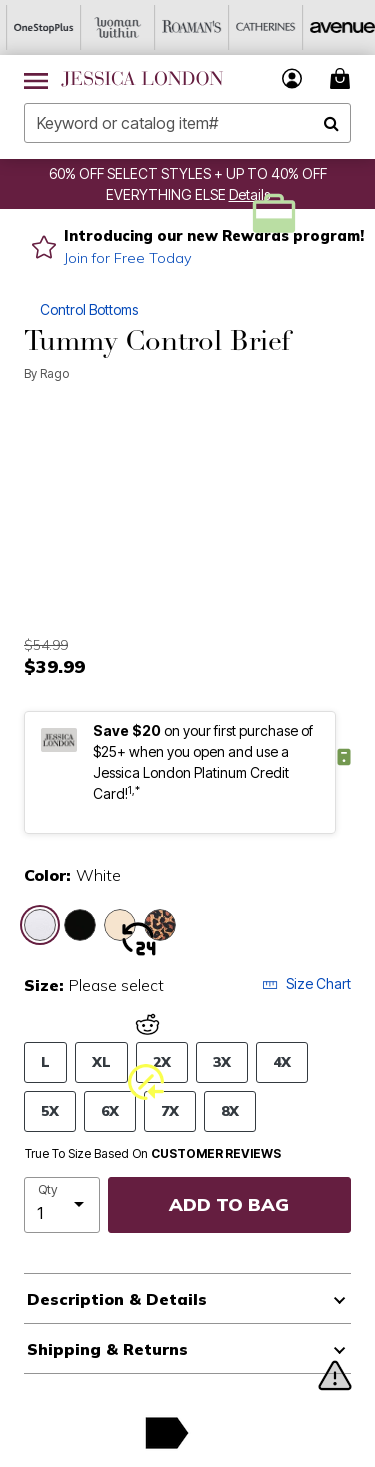  What do you see at coordinates (344, 757) in the screenshot?
I see `access mobile device settings` at bounding box center [344, 757].